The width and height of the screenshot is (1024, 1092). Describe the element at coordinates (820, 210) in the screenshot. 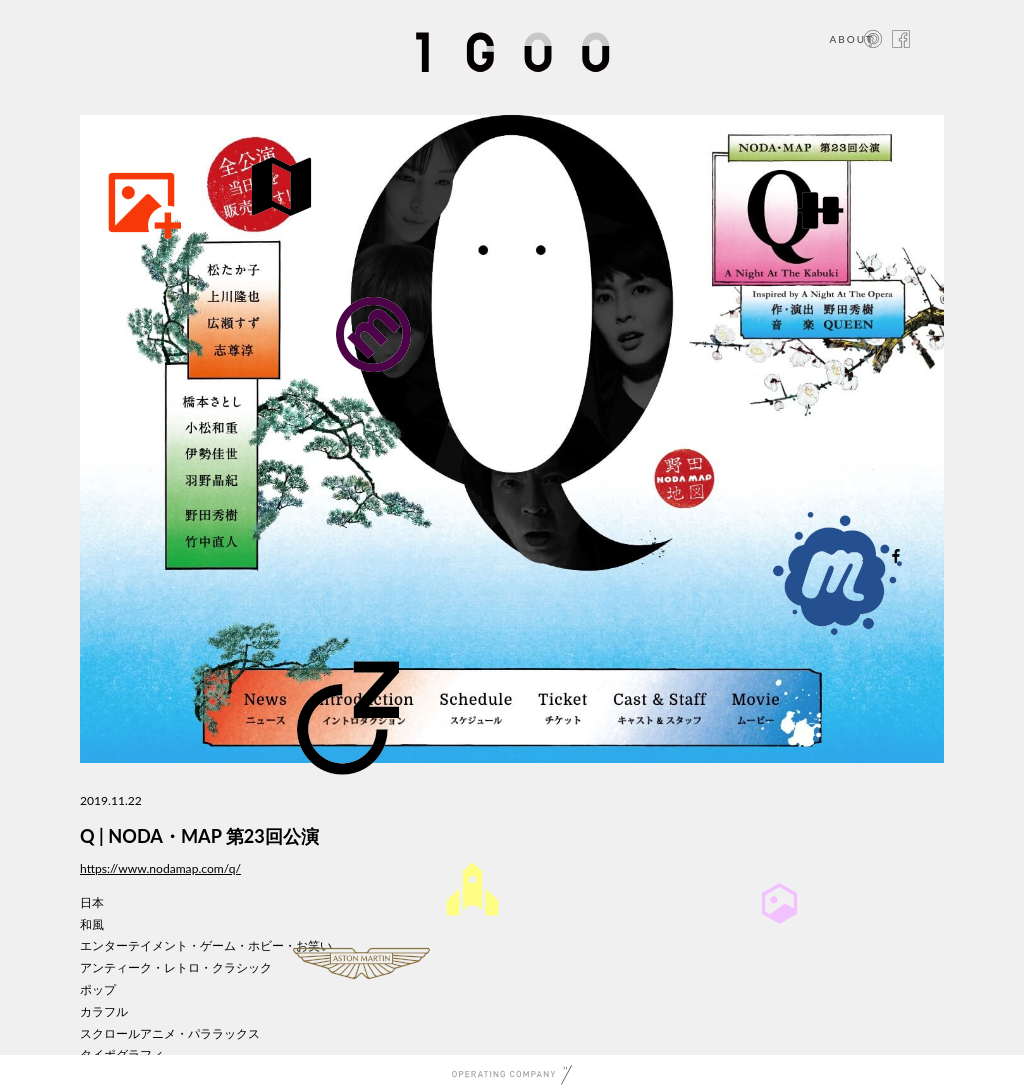

I see `align items to vertical center` at that location.